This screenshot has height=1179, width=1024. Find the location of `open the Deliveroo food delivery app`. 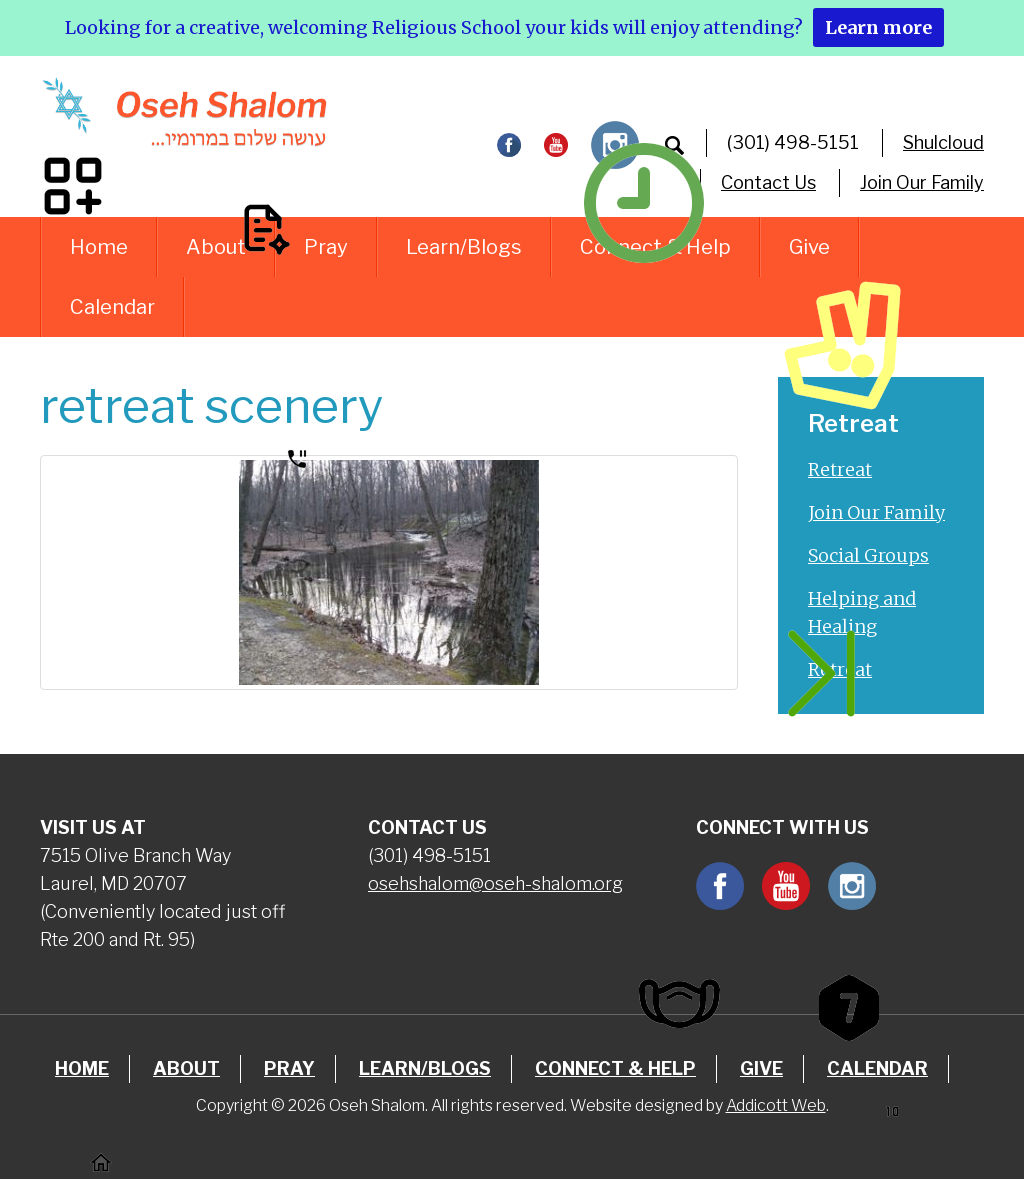

open the Deliveroo food delivery app is located at coordinates (842, 345).